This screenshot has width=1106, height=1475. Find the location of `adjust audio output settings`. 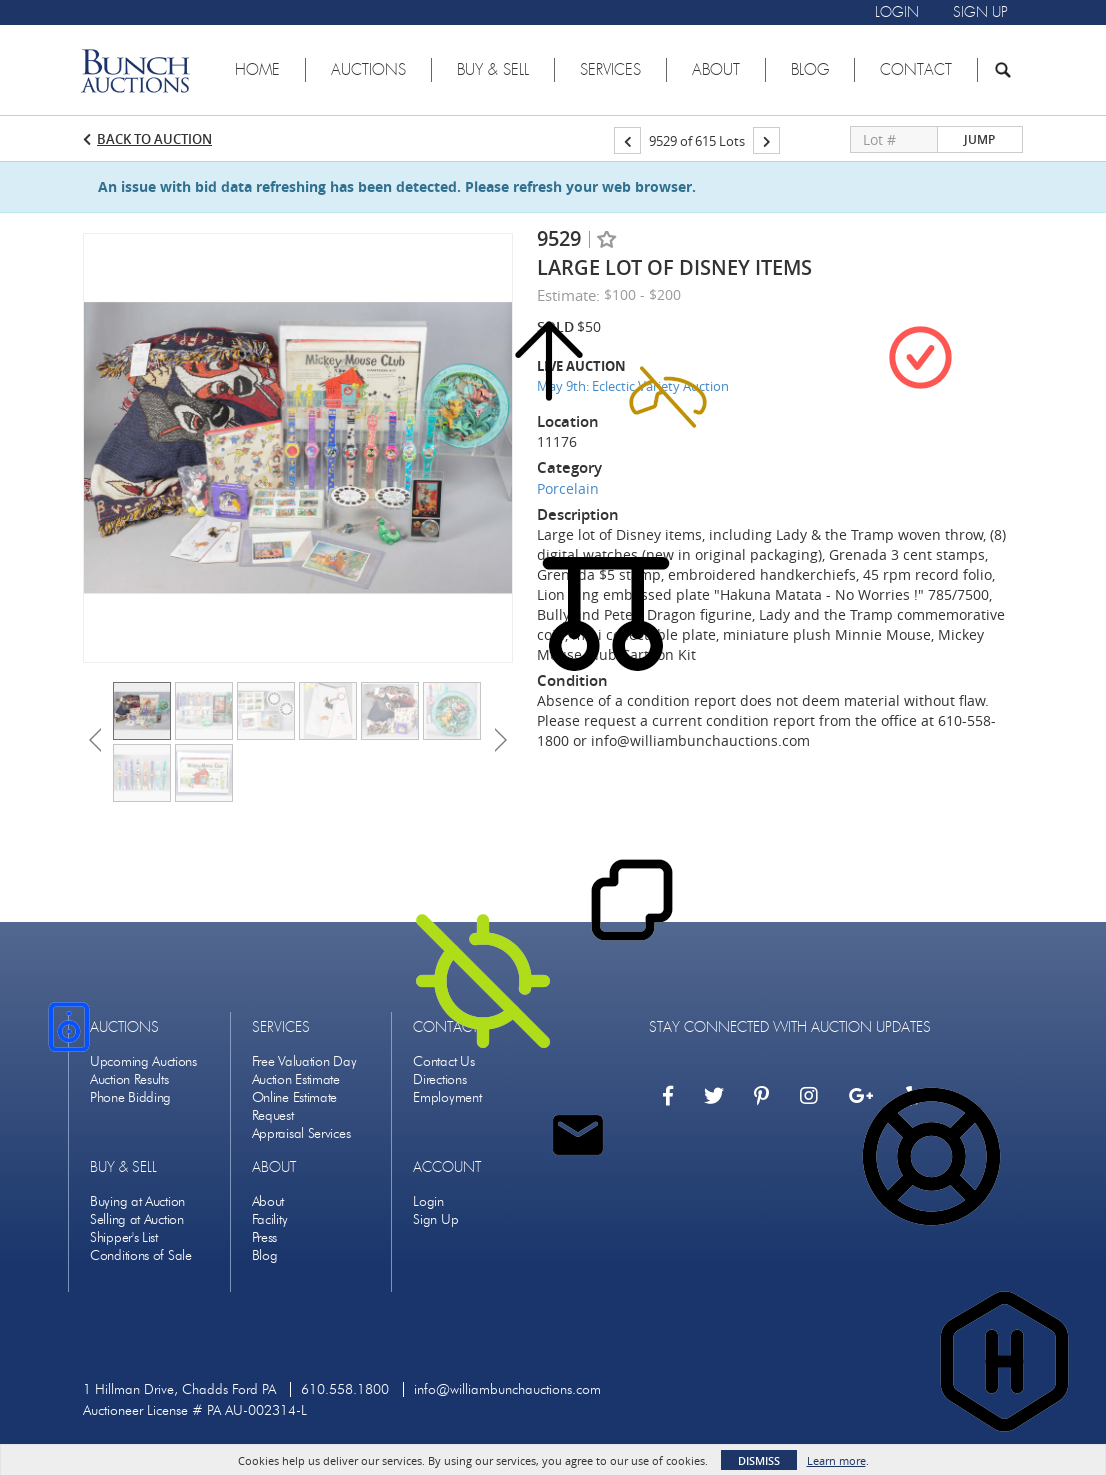

adjust audio output settings is located at coordinates (69, 1027).